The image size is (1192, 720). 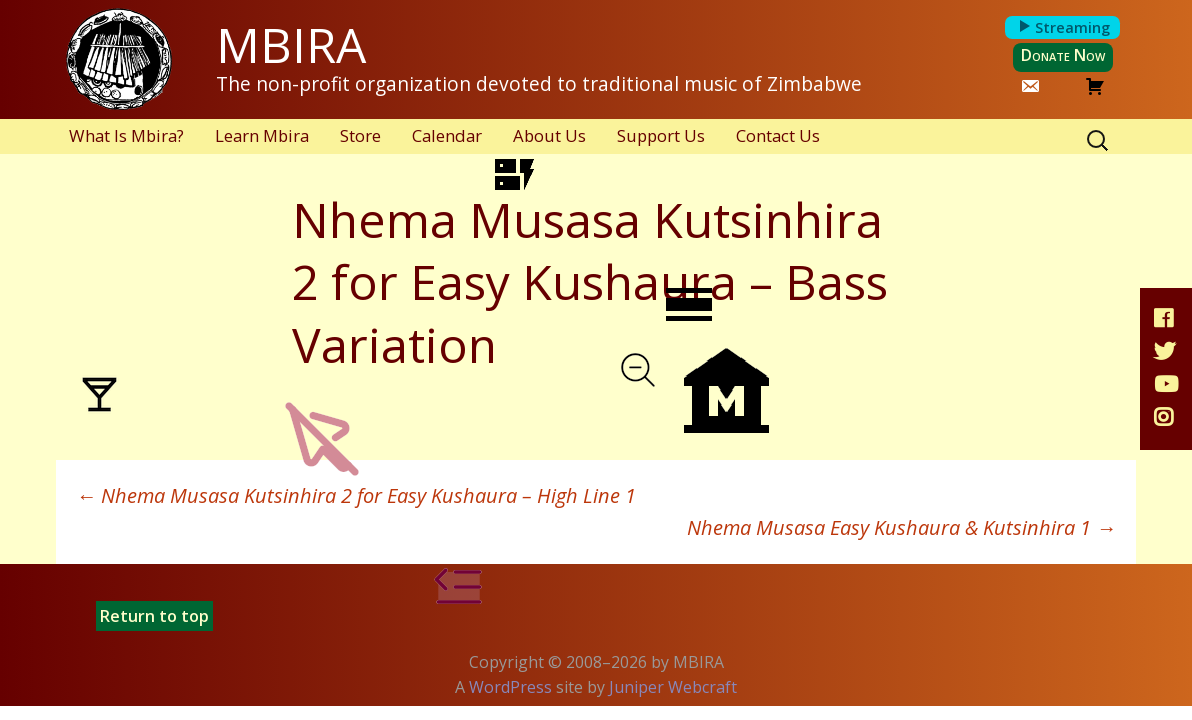 I want to click on cursor or pointer interaction disabled, so click(x=322, y=439).